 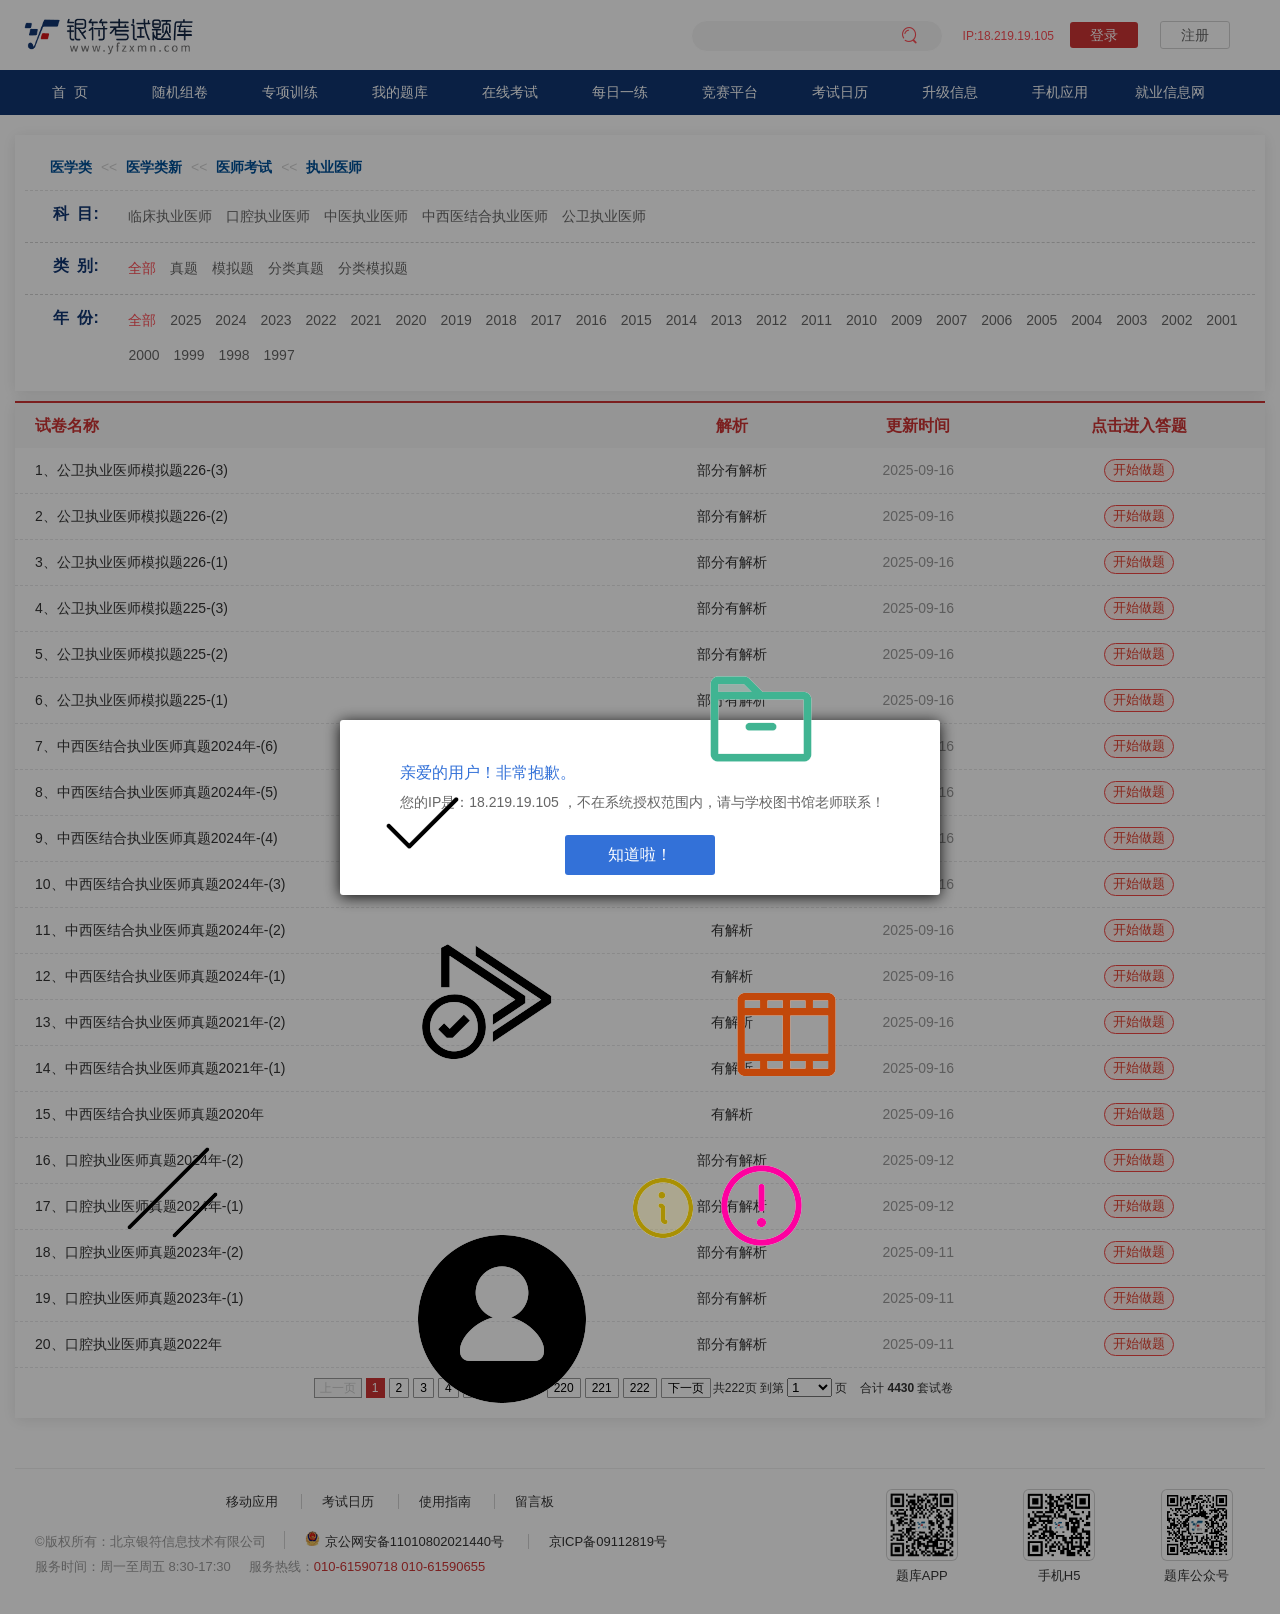 I want to click on run all tests with code coverage, so click(x=488, y=996).